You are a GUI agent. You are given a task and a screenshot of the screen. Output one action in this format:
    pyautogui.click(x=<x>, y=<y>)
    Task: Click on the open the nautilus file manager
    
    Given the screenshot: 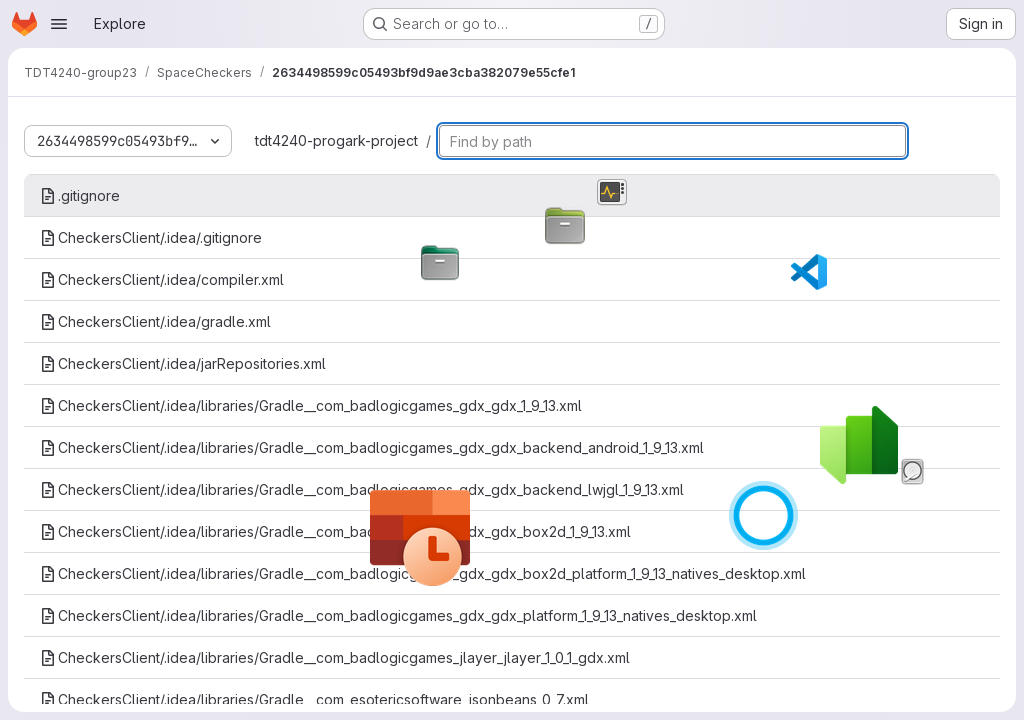 What is the action you would take?
    pyautogui.click(x=565, y=225)
    